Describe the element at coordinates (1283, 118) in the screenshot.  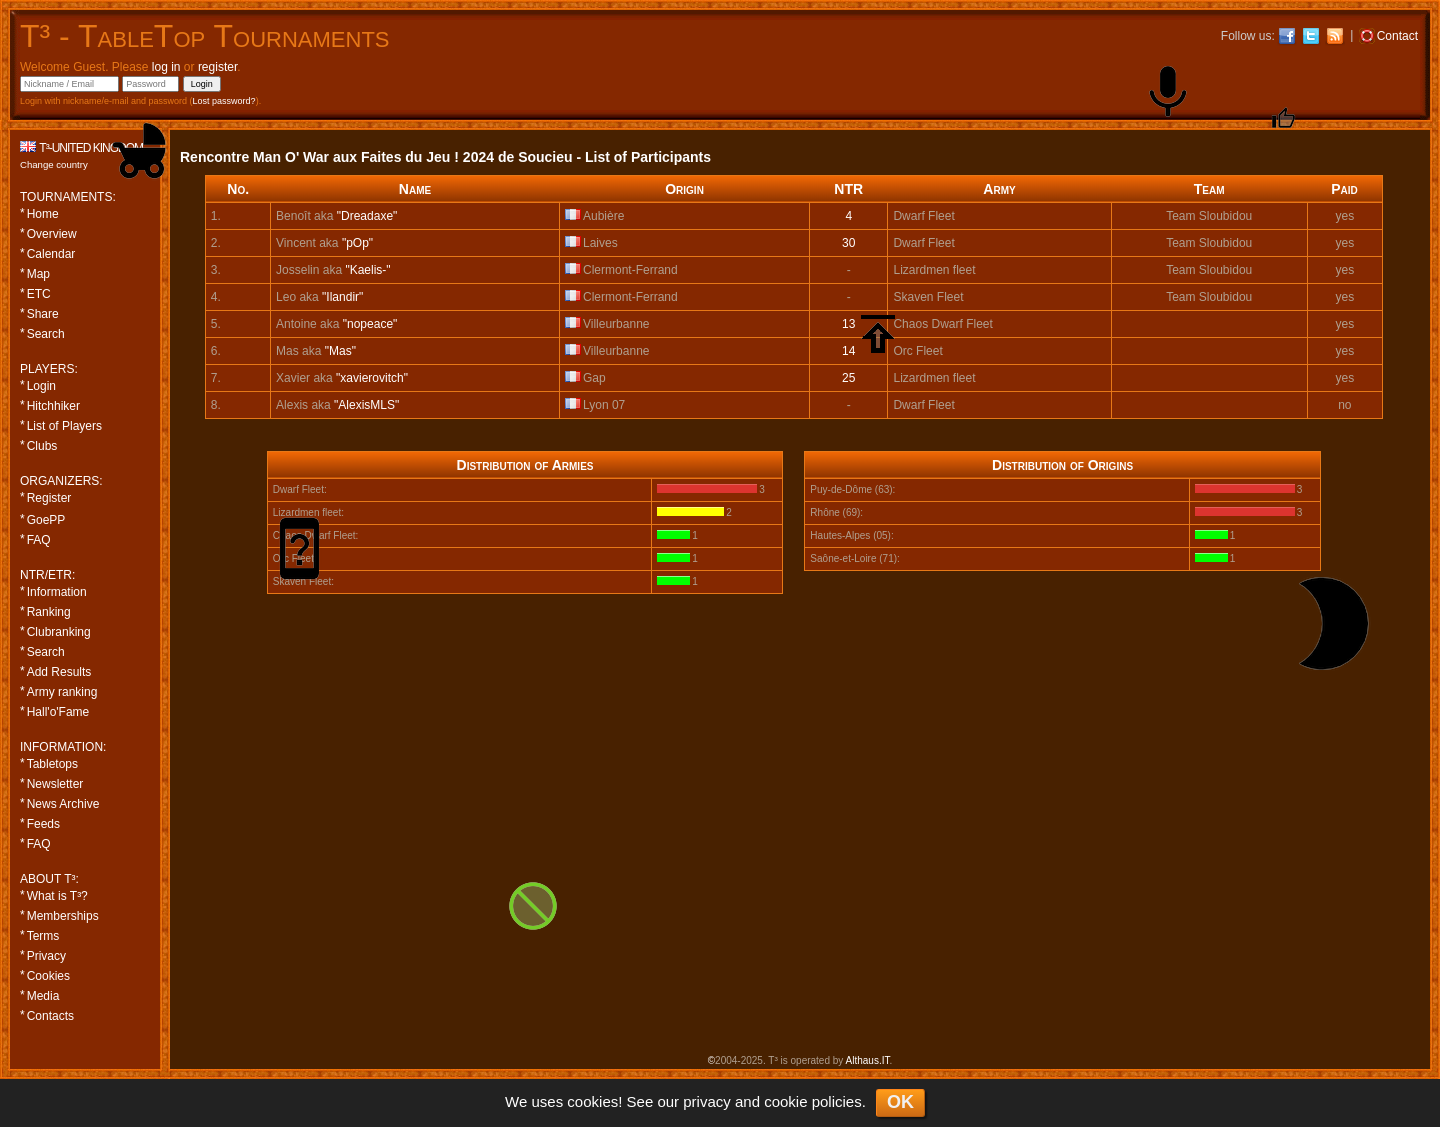
I see `like or upvote content` at that location.